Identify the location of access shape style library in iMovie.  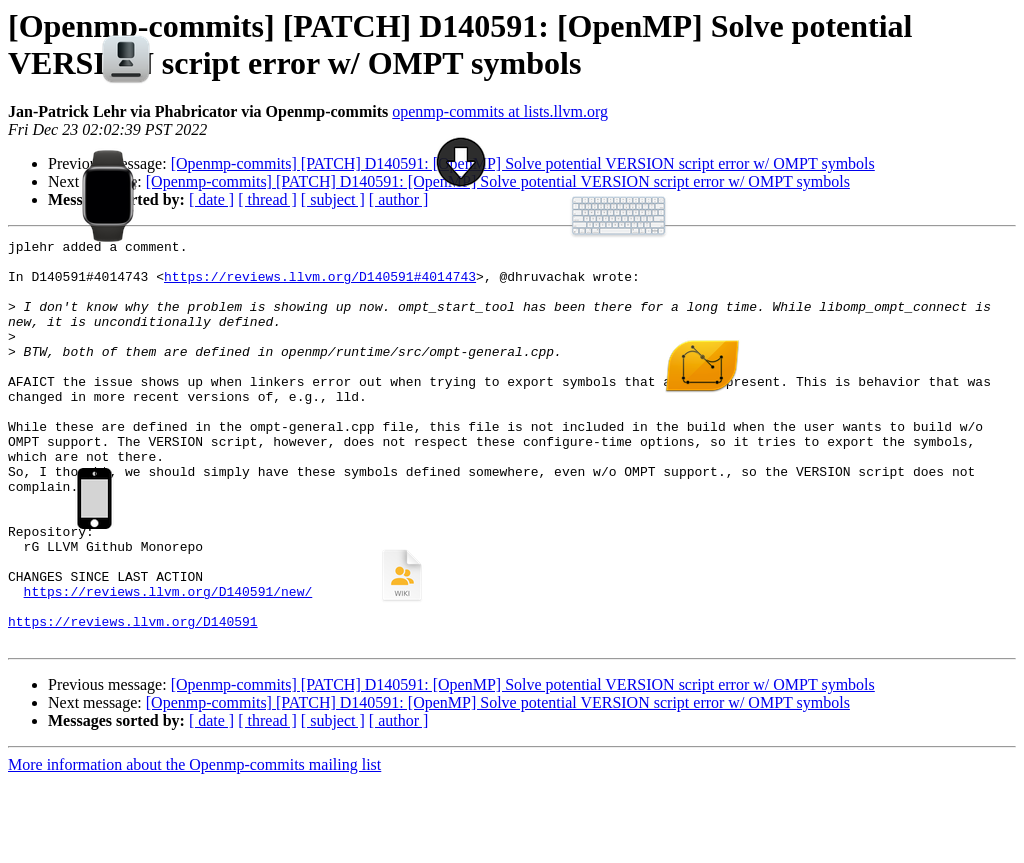
(702, 365).